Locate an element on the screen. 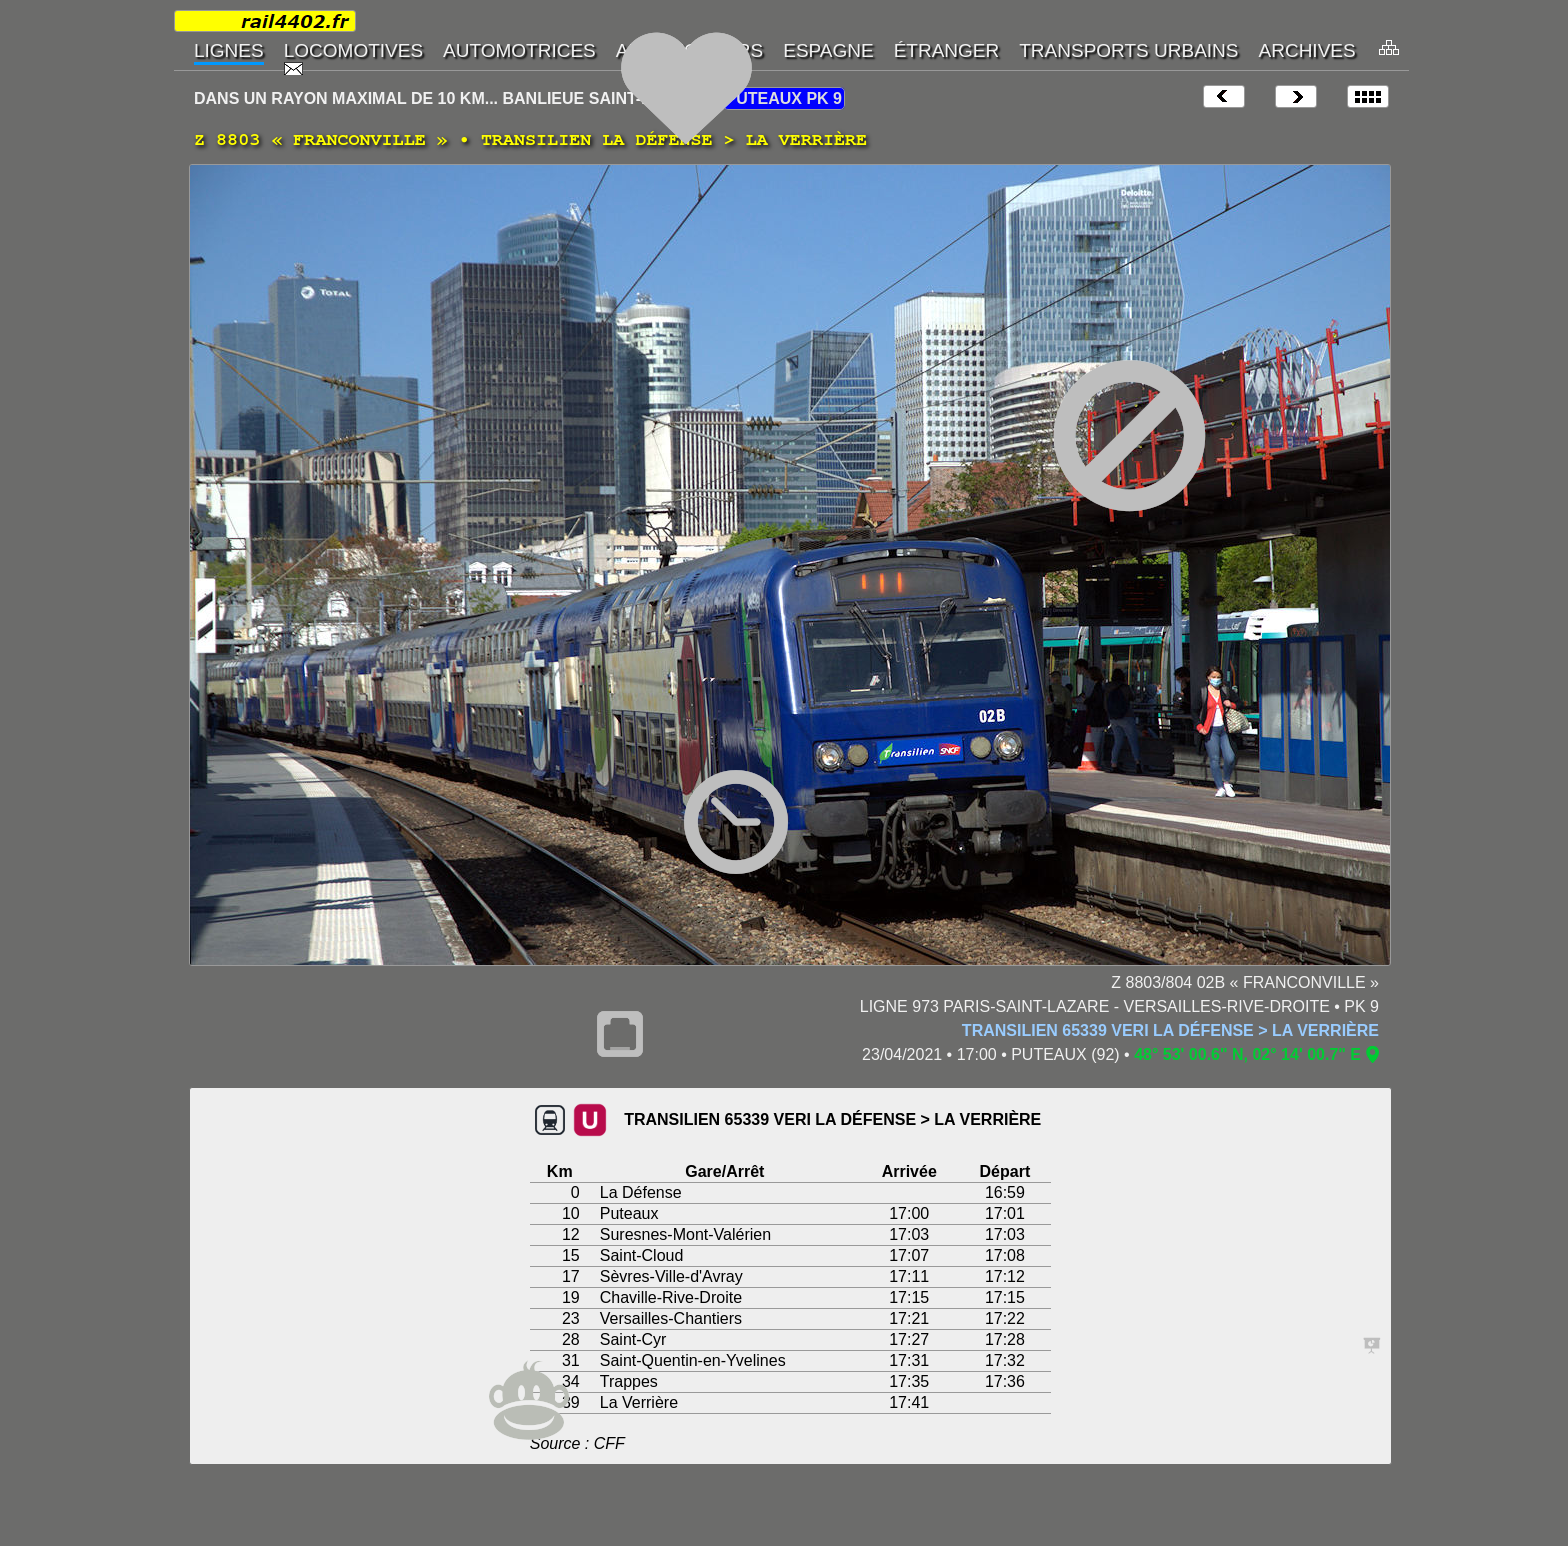 This screenshot has height=1546, width=1568. connect to a wired ethernet network is located at coordinates (620, 1034).